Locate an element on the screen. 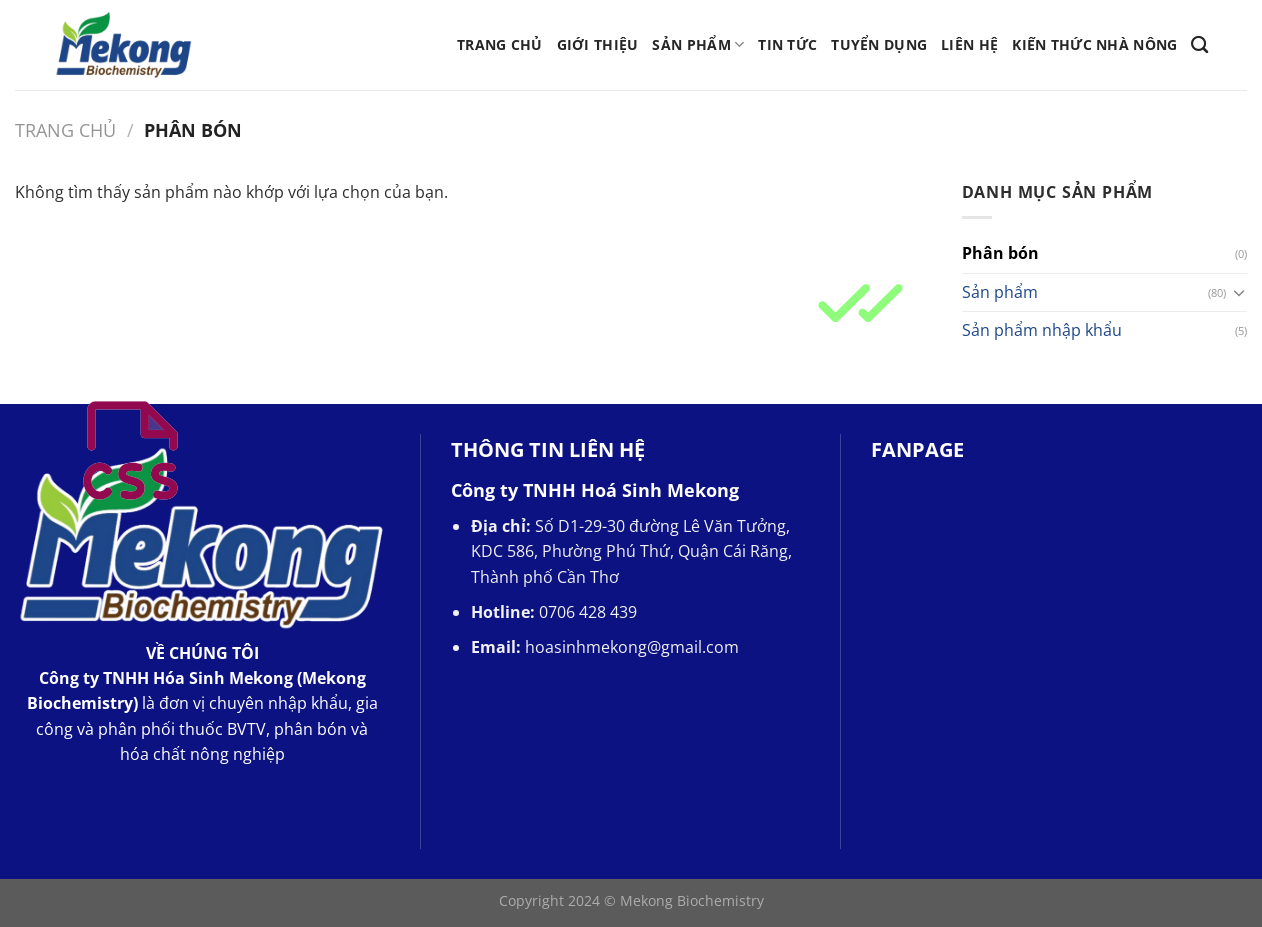 The width and height of the screenshot is (1262, 927). a CSS stylesheet file is located at coordinates (132, 454).